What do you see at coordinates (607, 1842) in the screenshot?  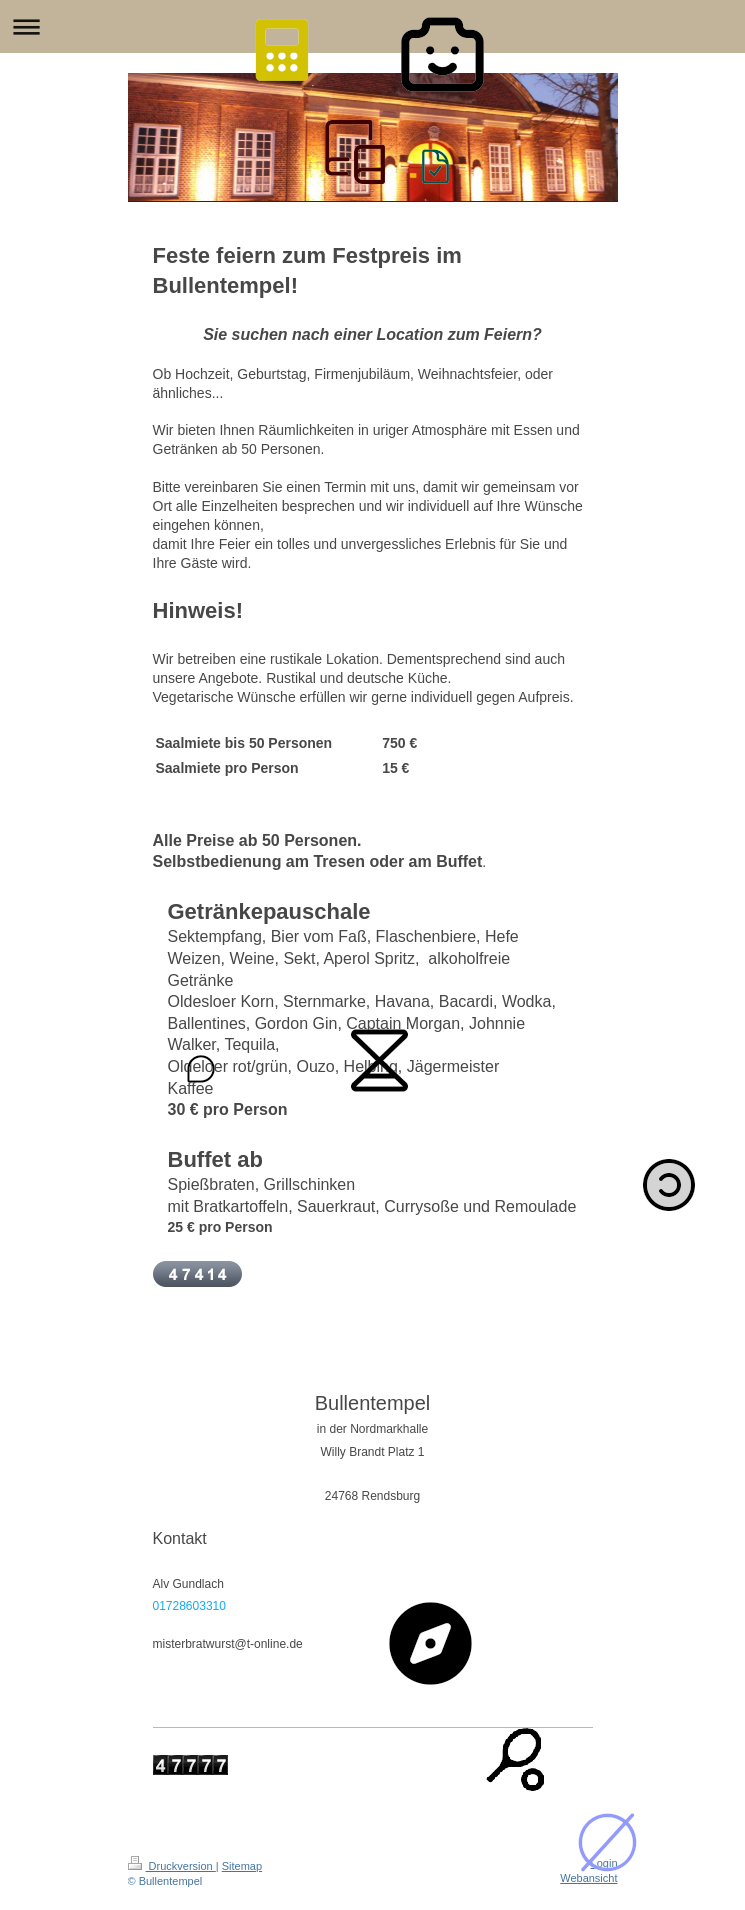 I see `indicates an empty or null state` at bounding box center [607, 1842].